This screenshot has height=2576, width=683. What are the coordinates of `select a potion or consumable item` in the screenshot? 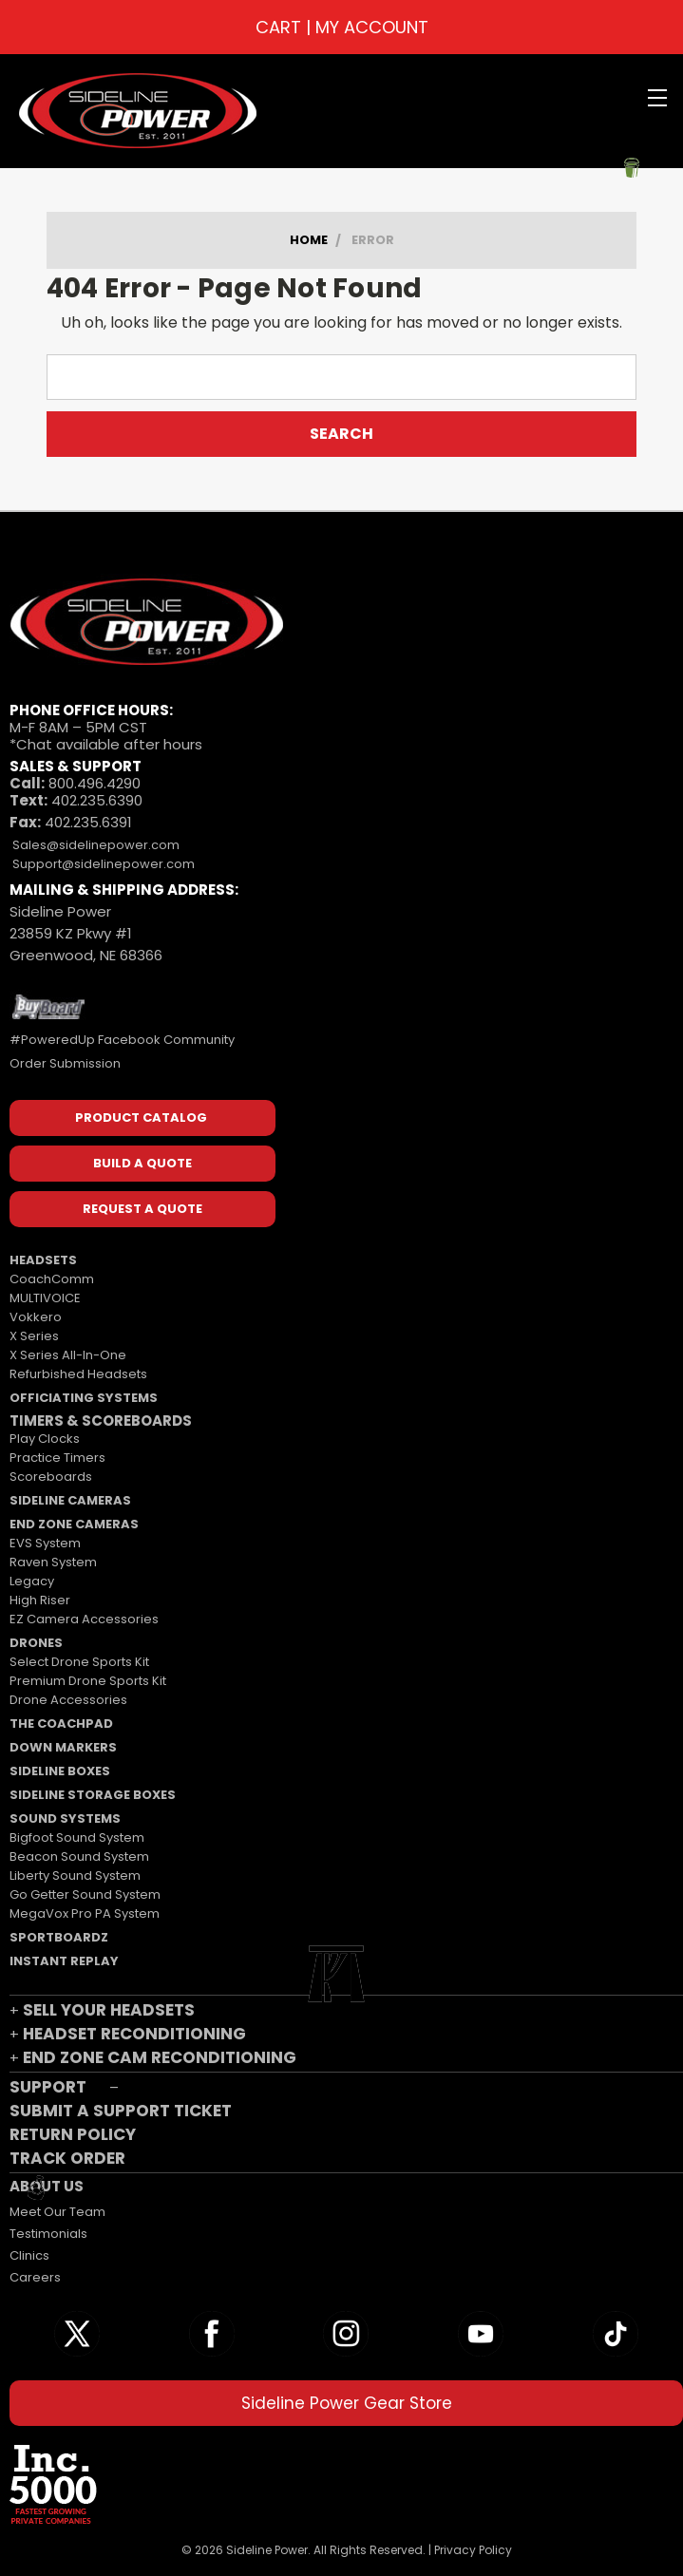 It's located at (37, 2188).